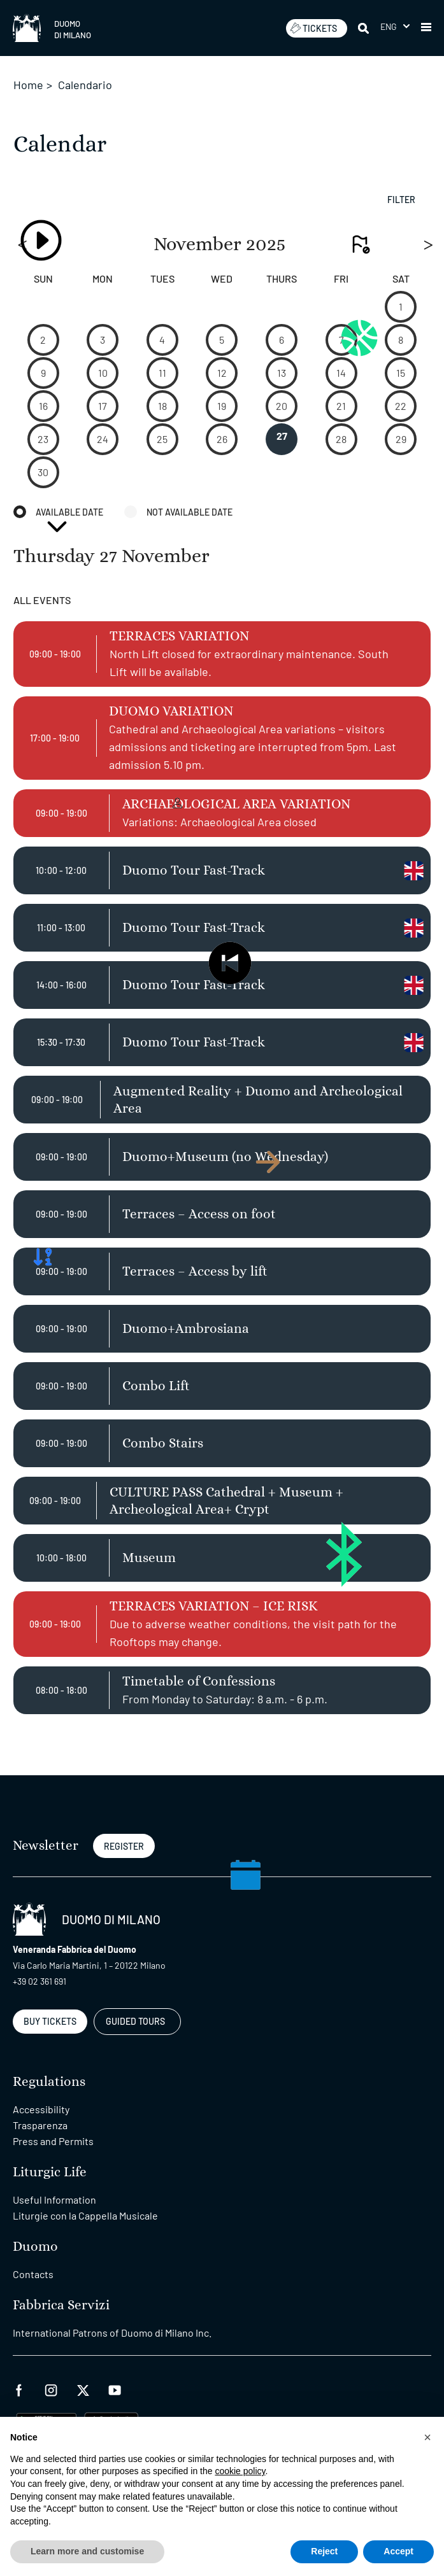 The image size is (444, 2576). Describe the element at coordinates (359, 338) in the screenshot. I see `access sports or basketball-related content` at that location.